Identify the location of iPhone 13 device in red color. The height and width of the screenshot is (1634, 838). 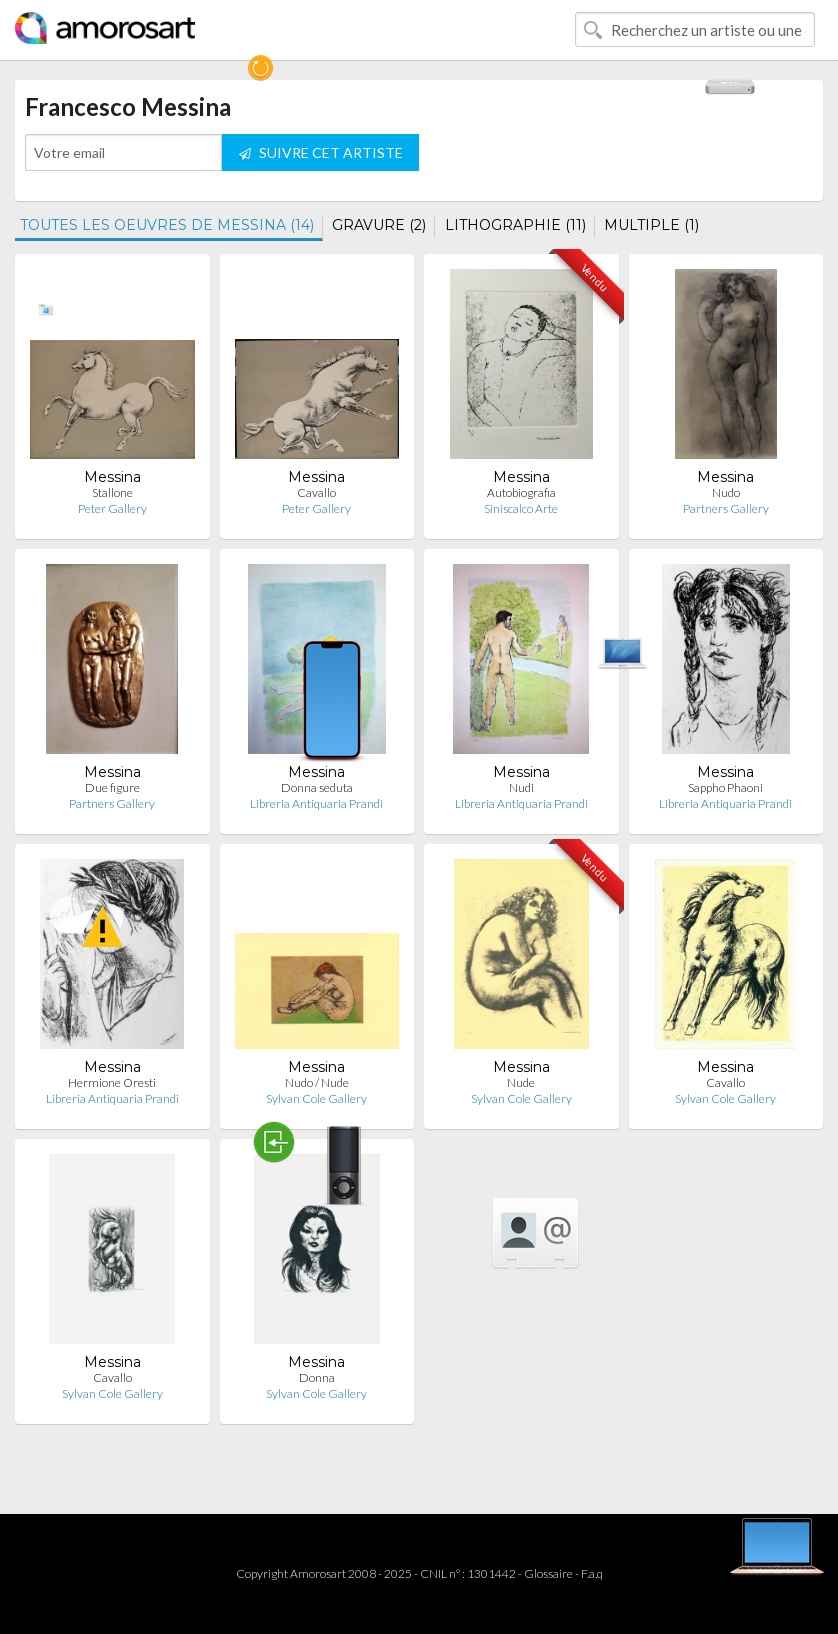
(332, 702).